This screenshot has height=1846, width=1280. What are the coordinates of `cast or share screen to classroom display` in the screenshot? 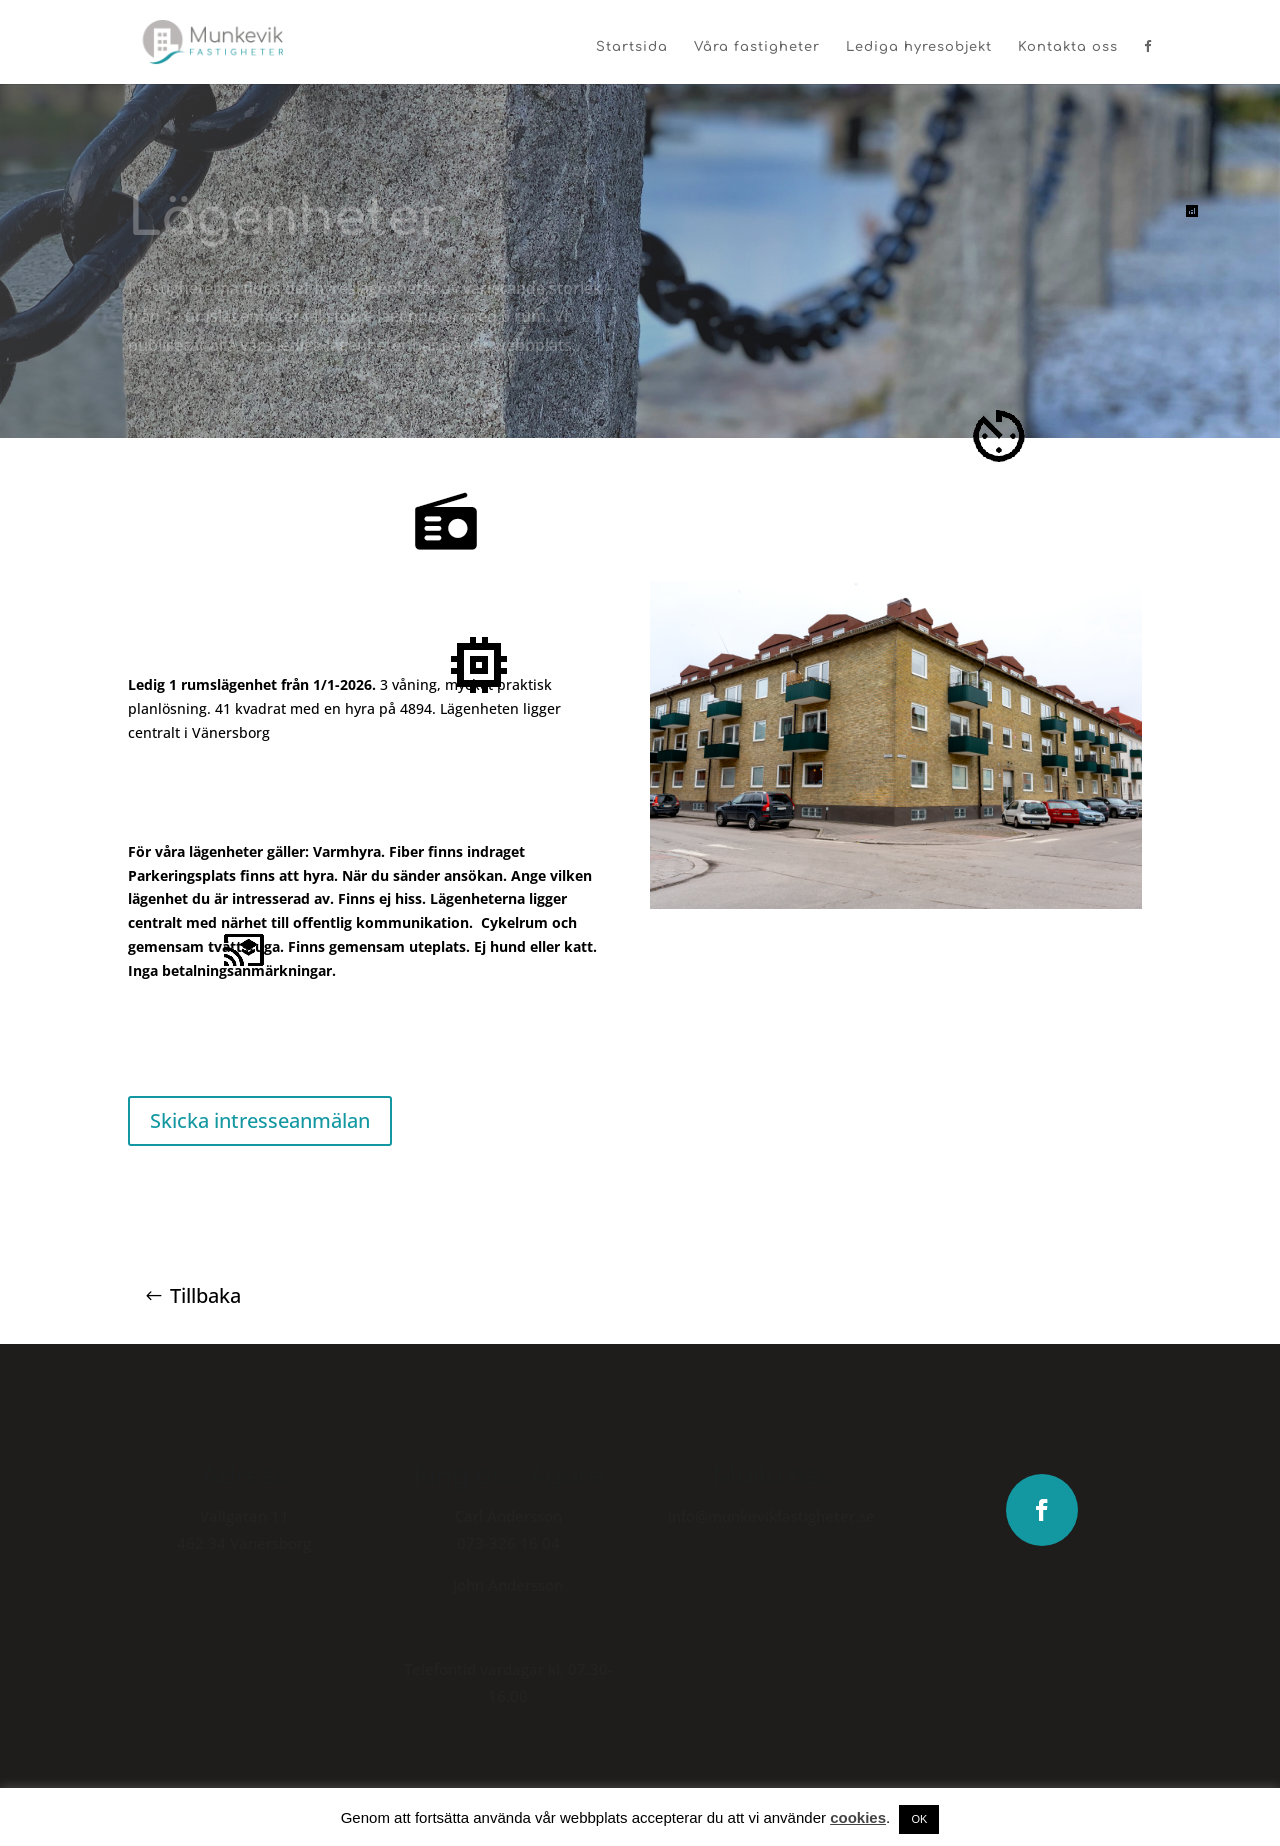 It's located at (244, 950).